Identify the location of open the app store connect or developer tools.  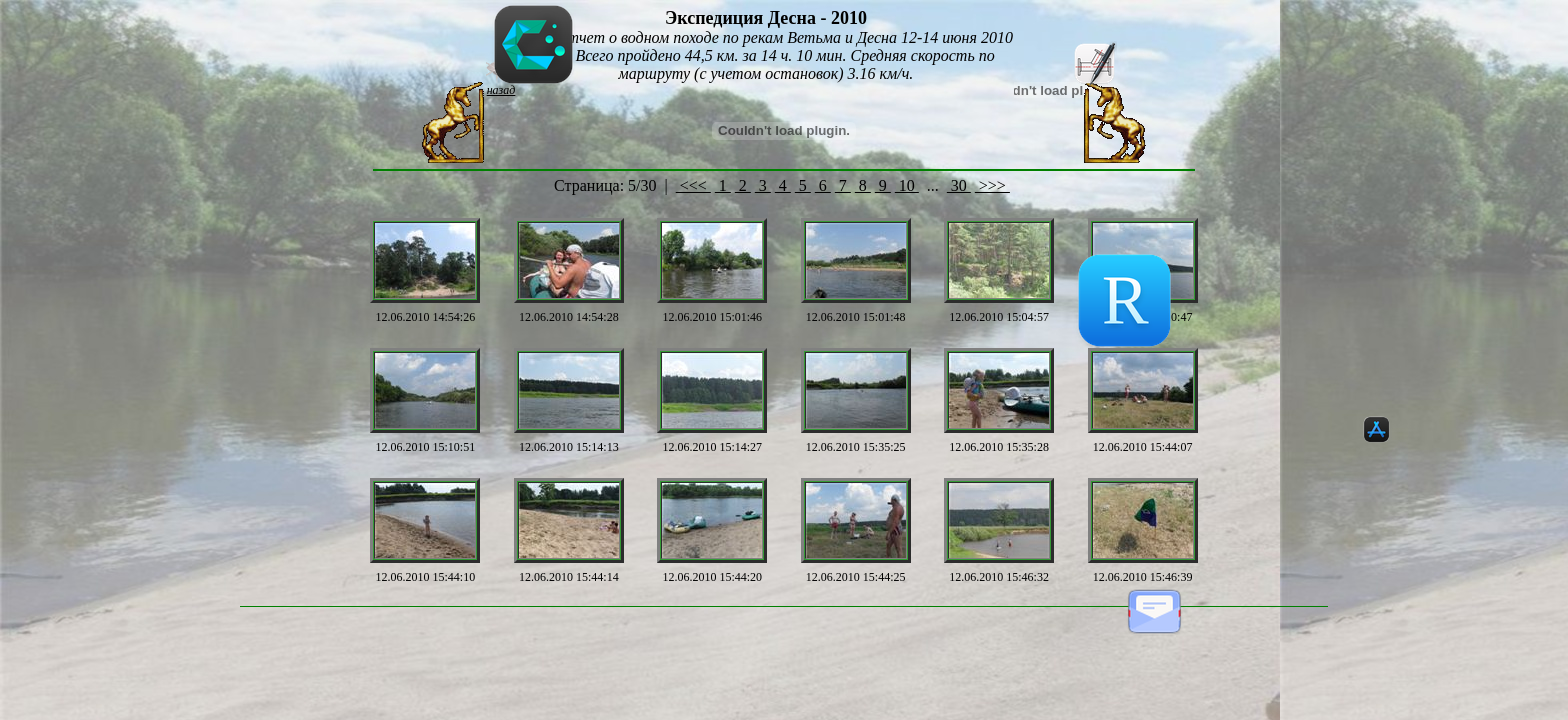
(1376, 429).